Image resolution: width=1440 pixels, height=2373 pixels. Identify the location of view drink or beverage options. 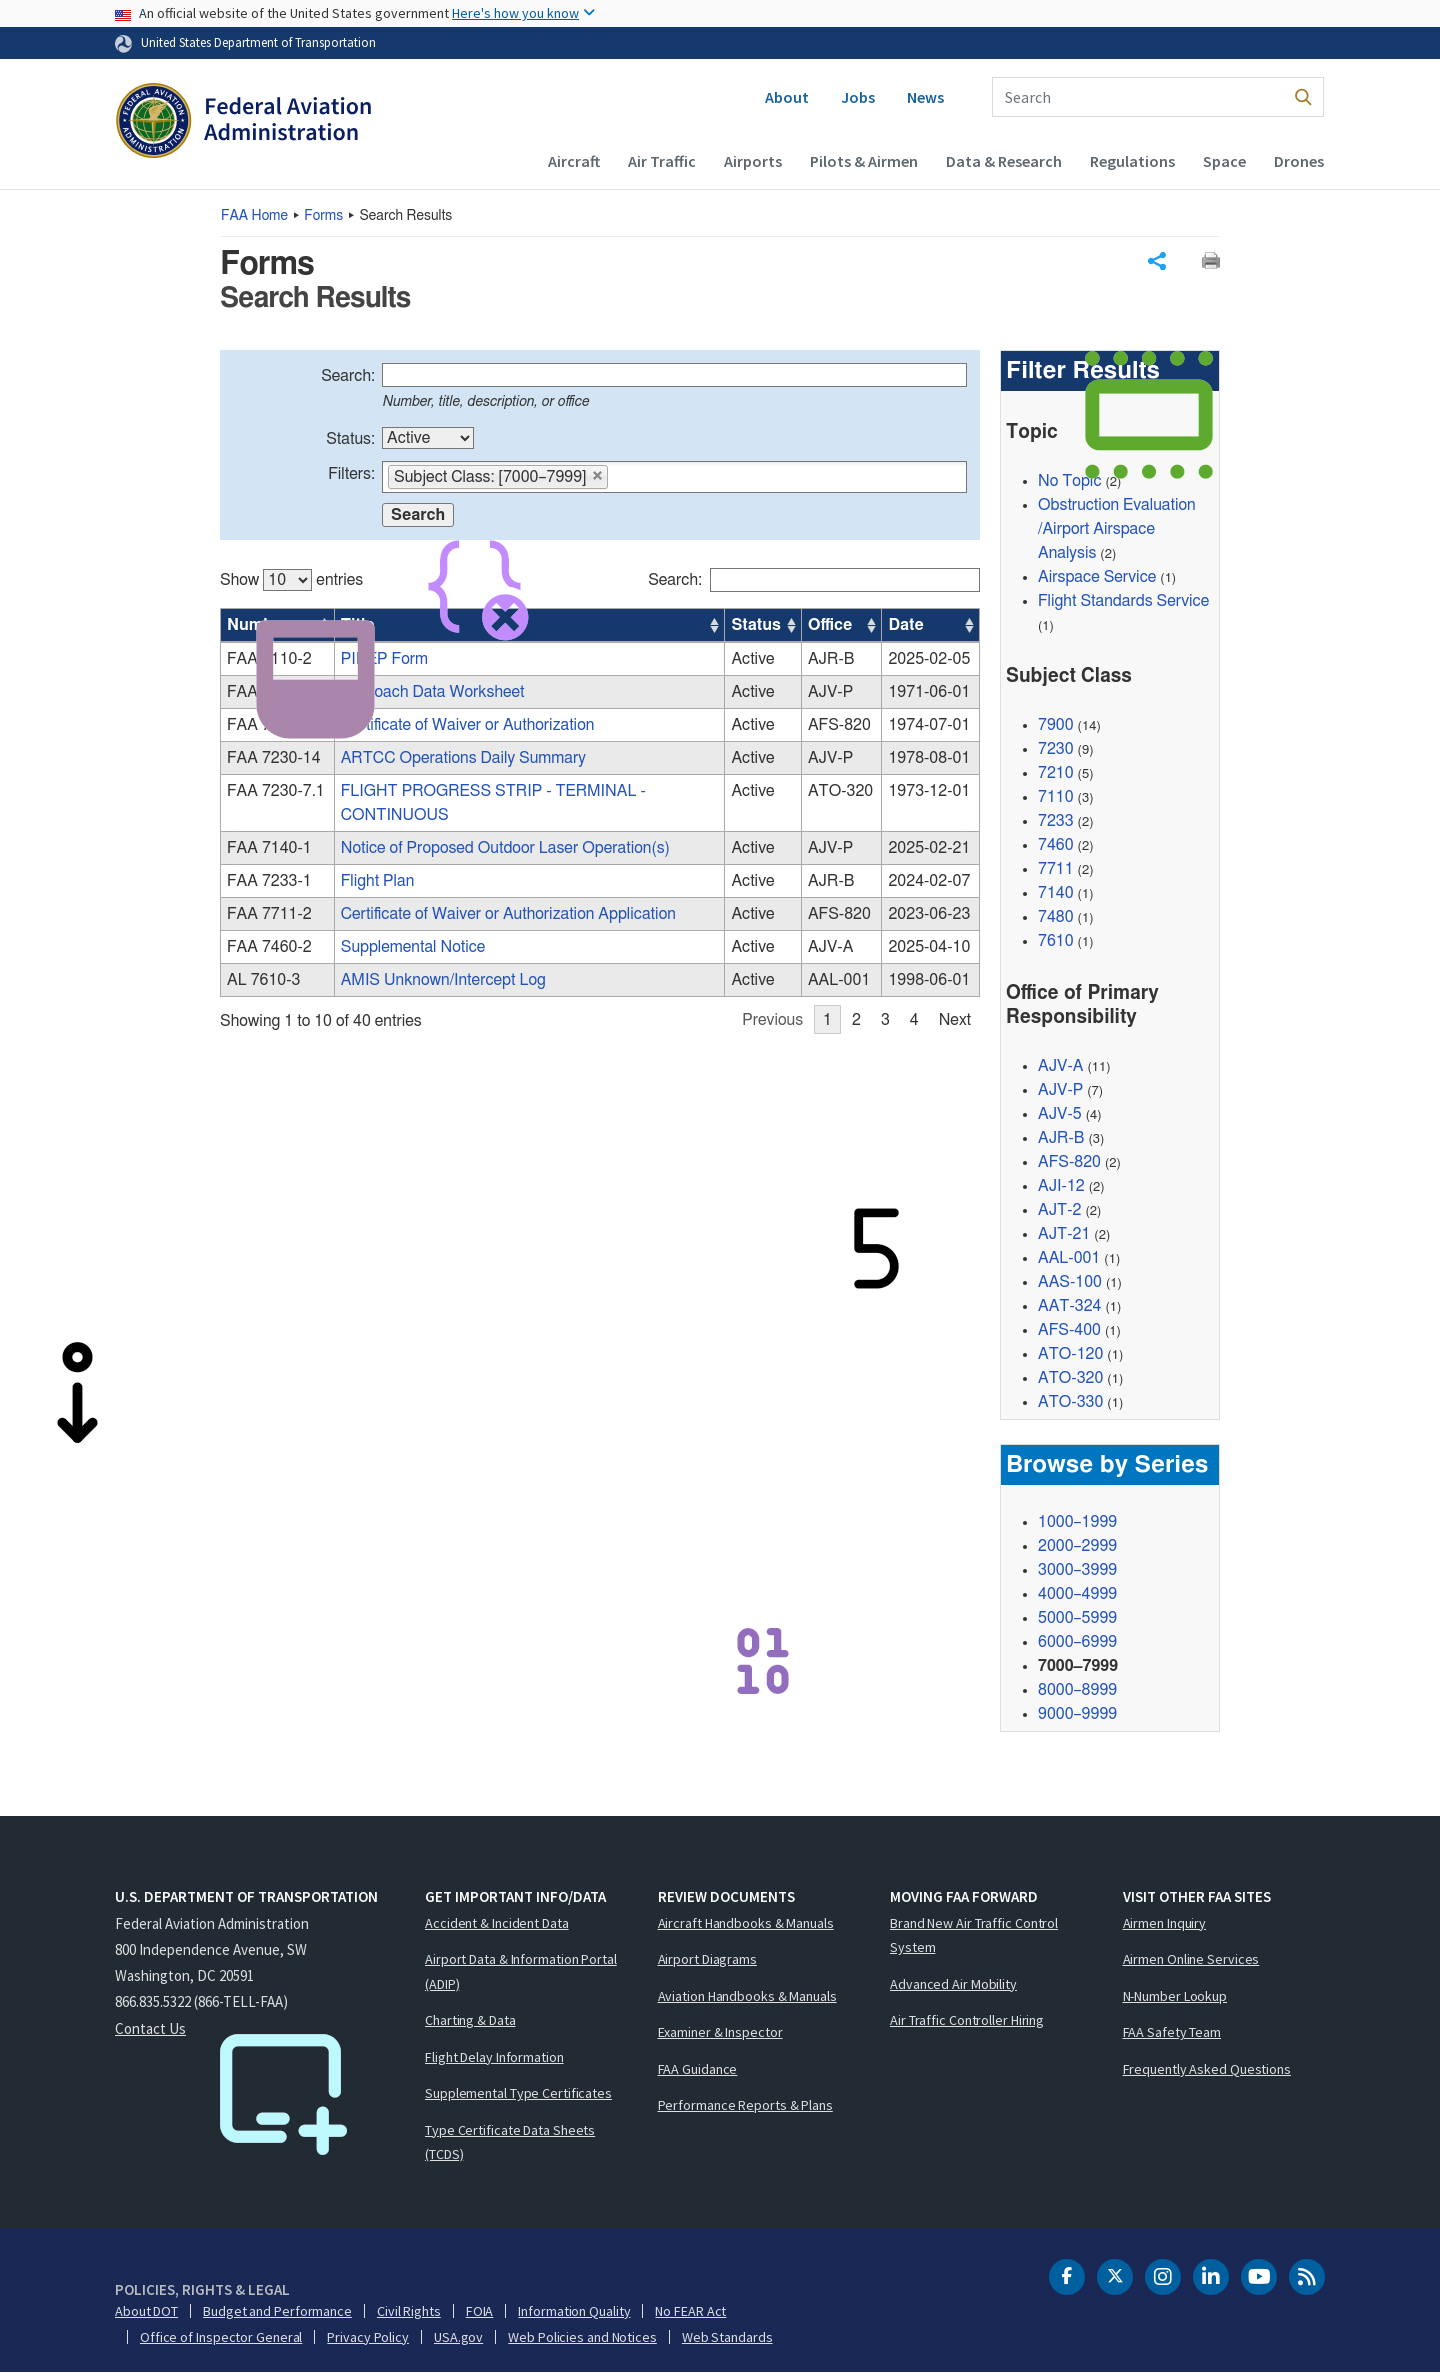
(315, 679).